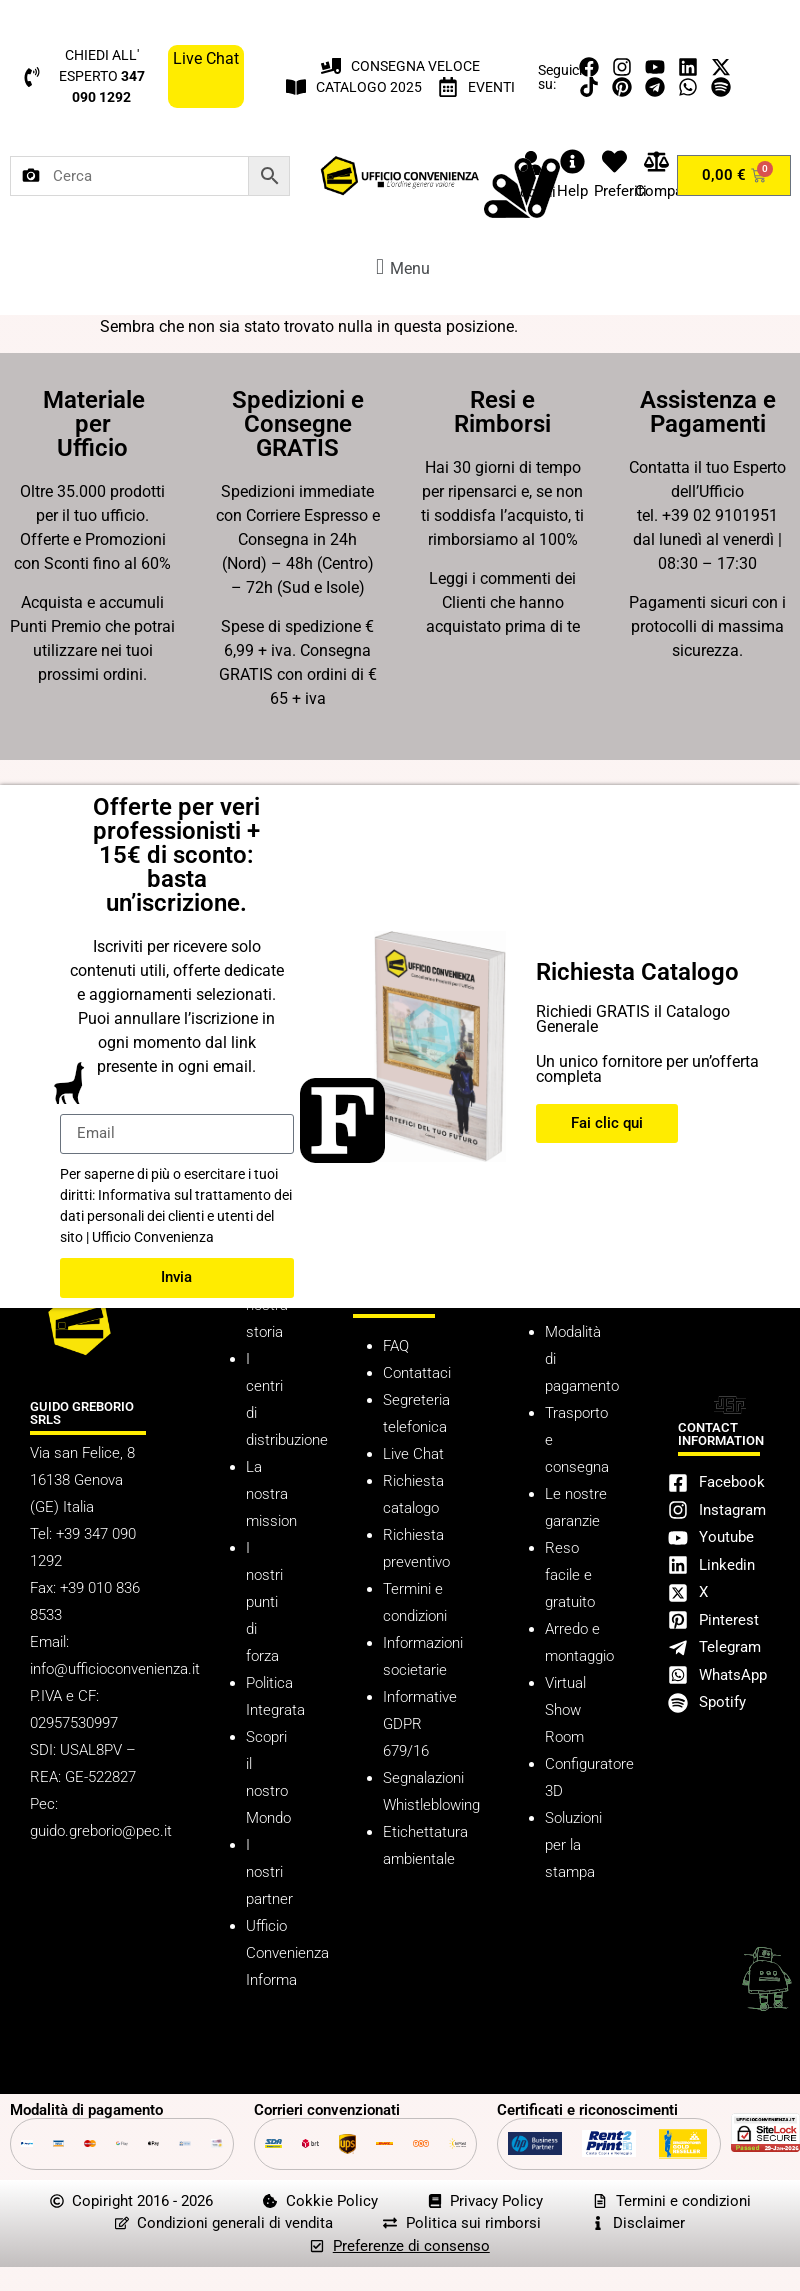 This screenshot has width=800, height=2291. What do you see at coordinates (342, 1120) in the screenshot?
I see `fortran programming language logo` at bounding box center [342, 1120].